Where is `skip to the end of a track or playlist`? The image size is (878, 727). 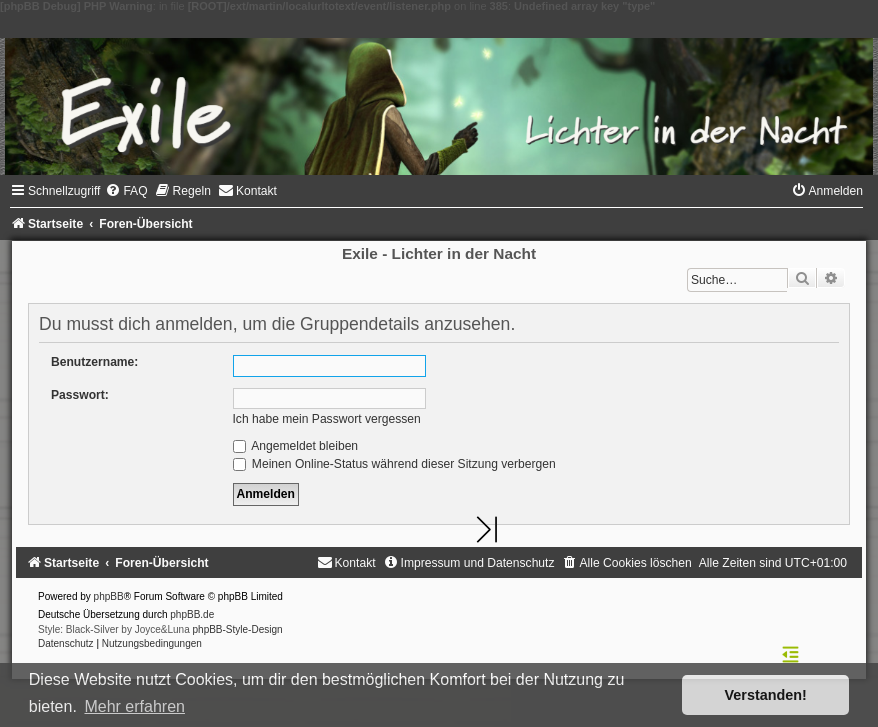
skip to the end of a track or playlist is located at coordinates (487, 529).